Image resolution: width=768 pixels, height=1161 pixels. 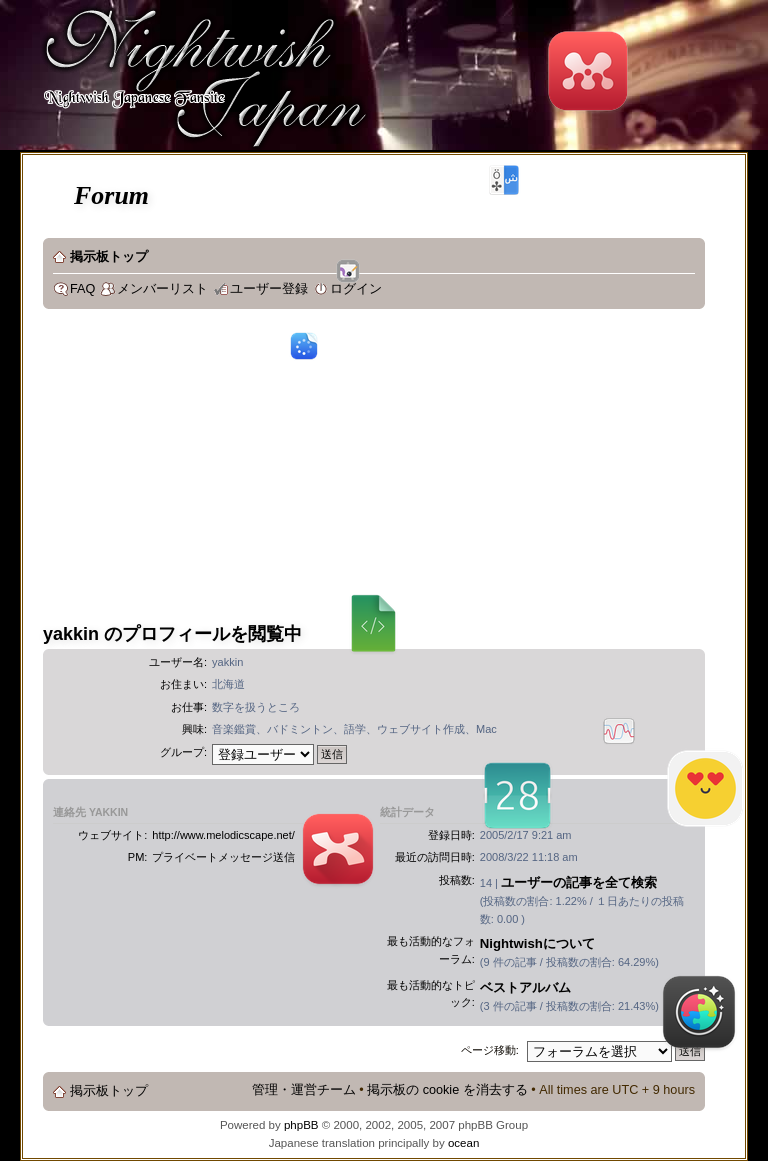 What do you see at coordinates (588, 71) in the screenshot?
I see `open mendeley desktop reference manager` at bounding box center [588, 71].